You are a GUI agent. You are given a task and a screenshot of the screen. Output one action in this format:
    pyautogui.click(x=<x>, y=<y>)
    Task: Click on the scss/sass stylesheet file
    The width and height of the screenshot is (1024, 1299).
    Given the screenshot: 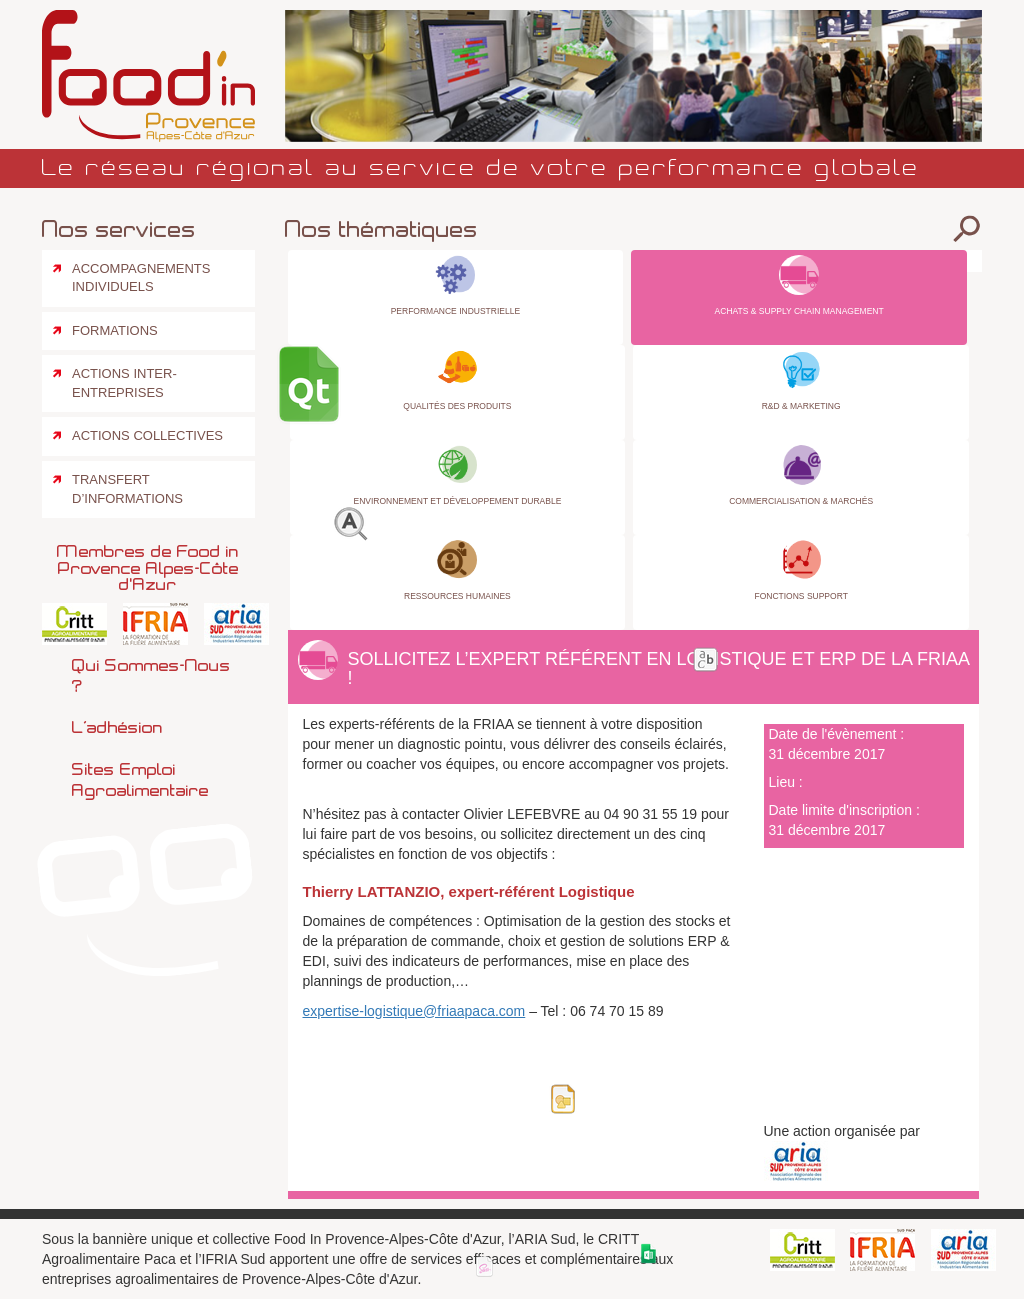 What is the action you would take?
    pyautogui.click(x=484, y=1266)
    